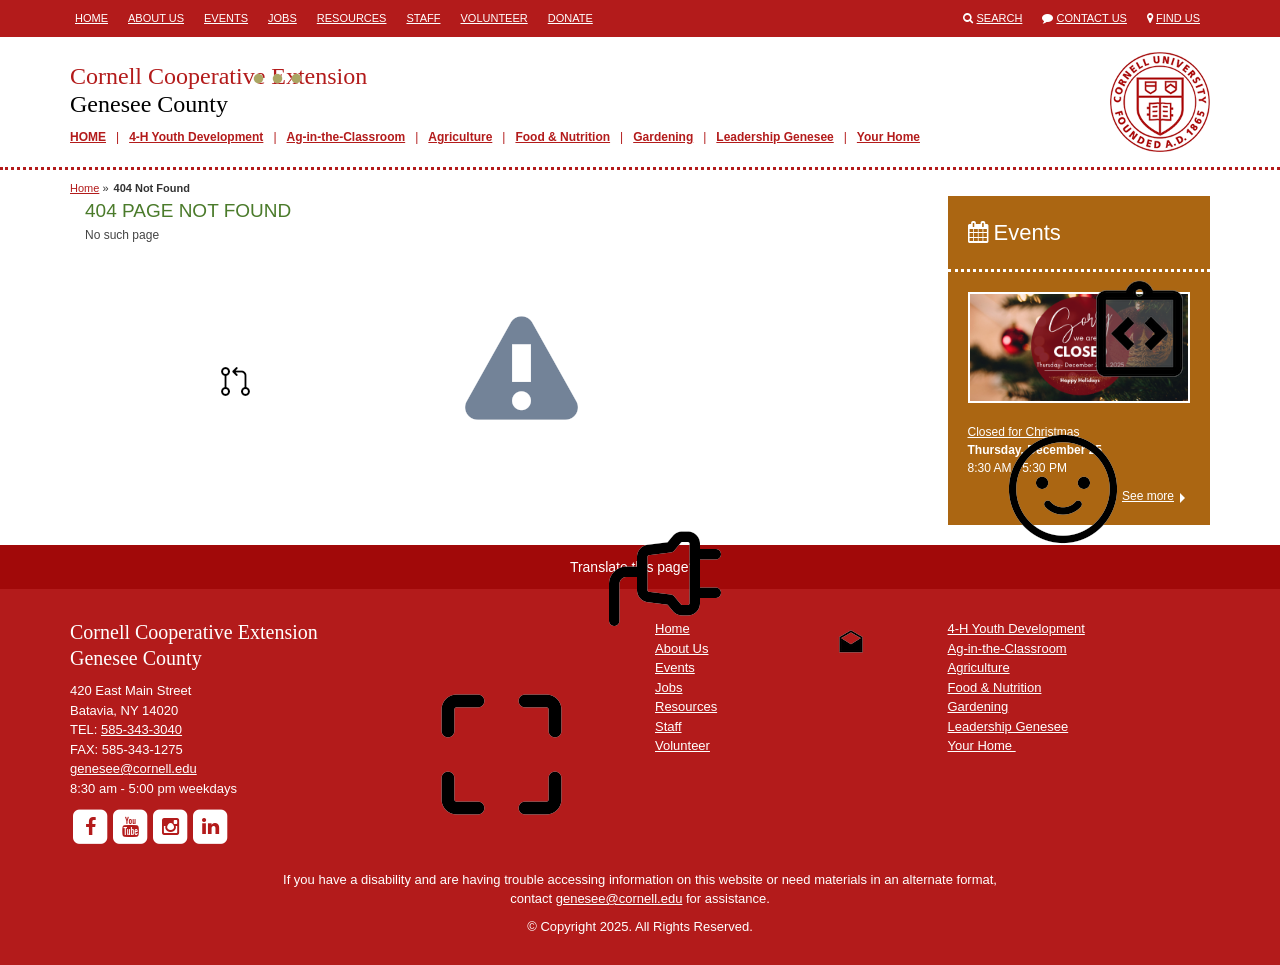 Image resolution: width=1280 pixels, height=965 pixels. Describe the element at coordinates (851, 643) in the screenshot. I see `view drafts folder` at that location.